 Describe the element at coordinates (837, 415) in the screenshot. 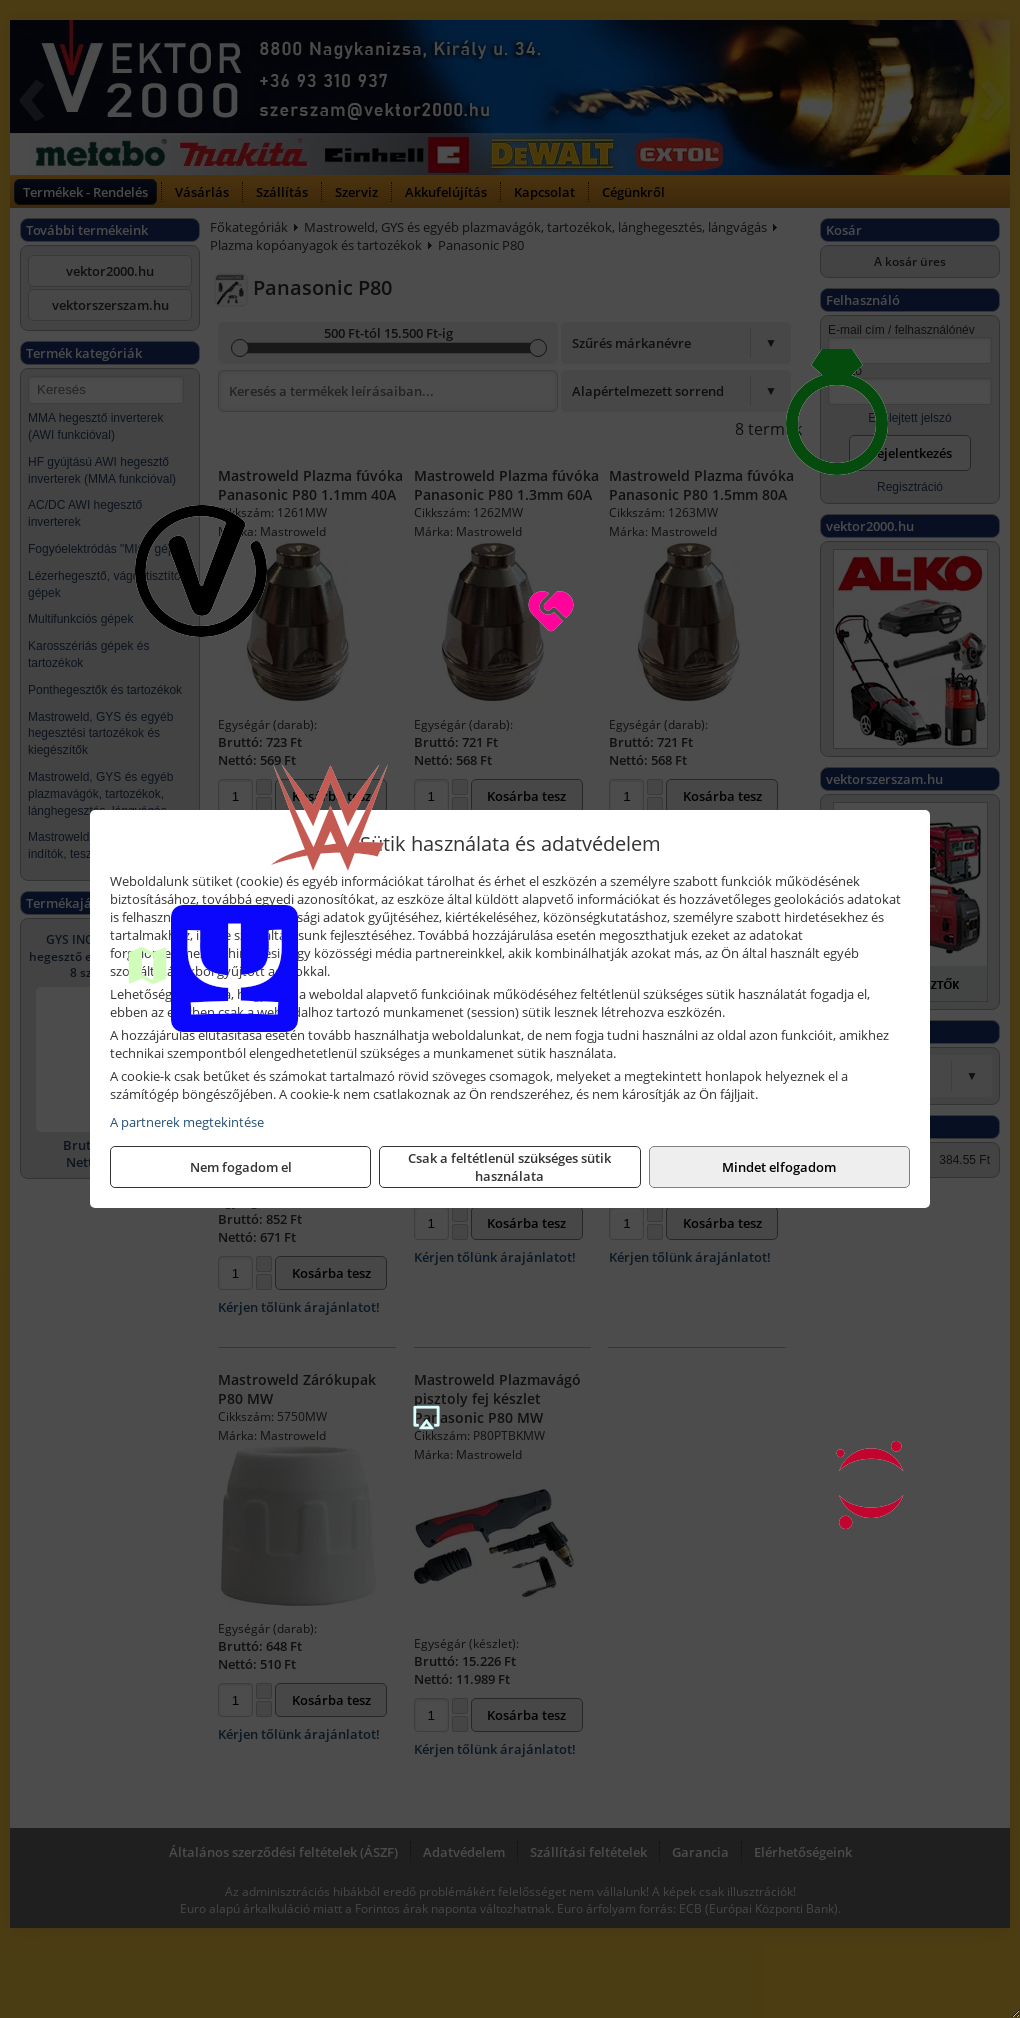

I see `access jewelry or accessories category` at that location.